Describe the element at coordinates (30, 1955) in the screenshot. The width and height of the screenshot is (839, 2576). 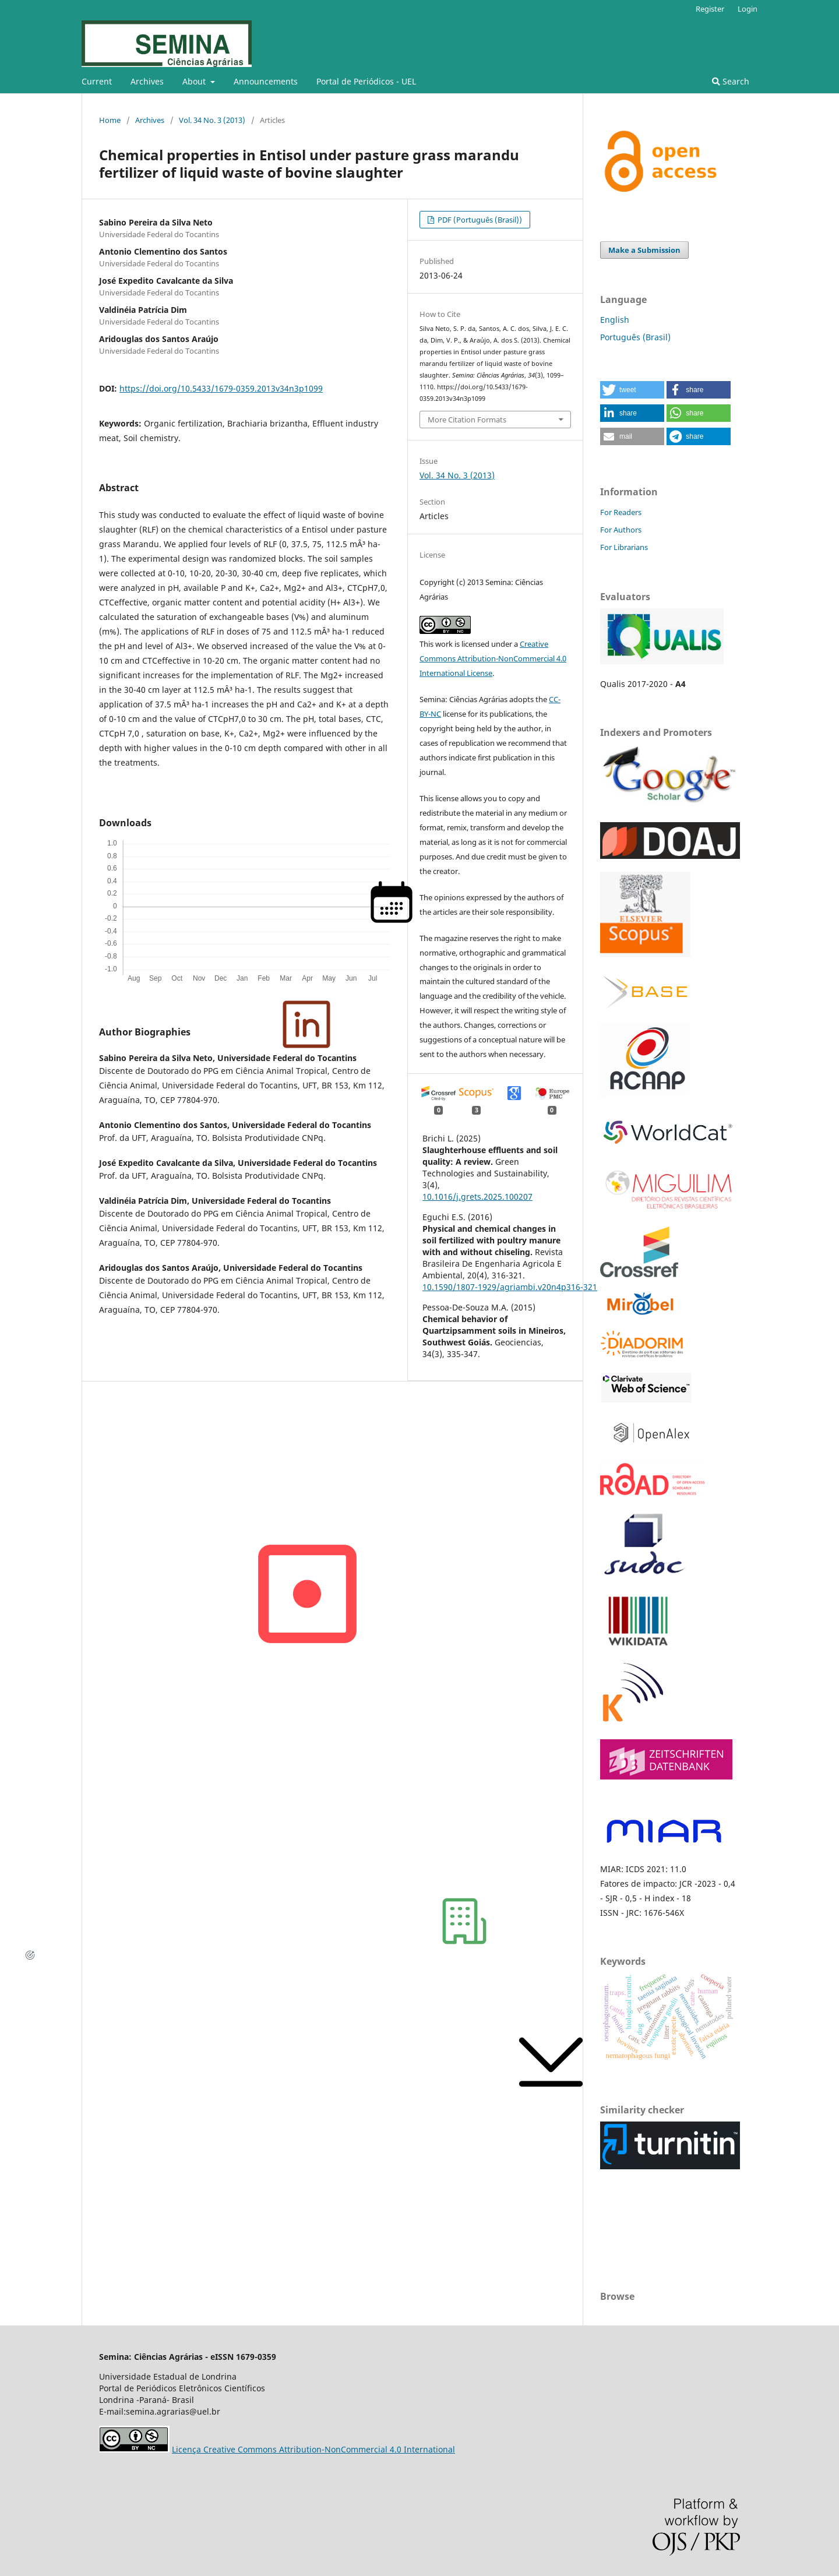
I see `set or view your goals` at that location.